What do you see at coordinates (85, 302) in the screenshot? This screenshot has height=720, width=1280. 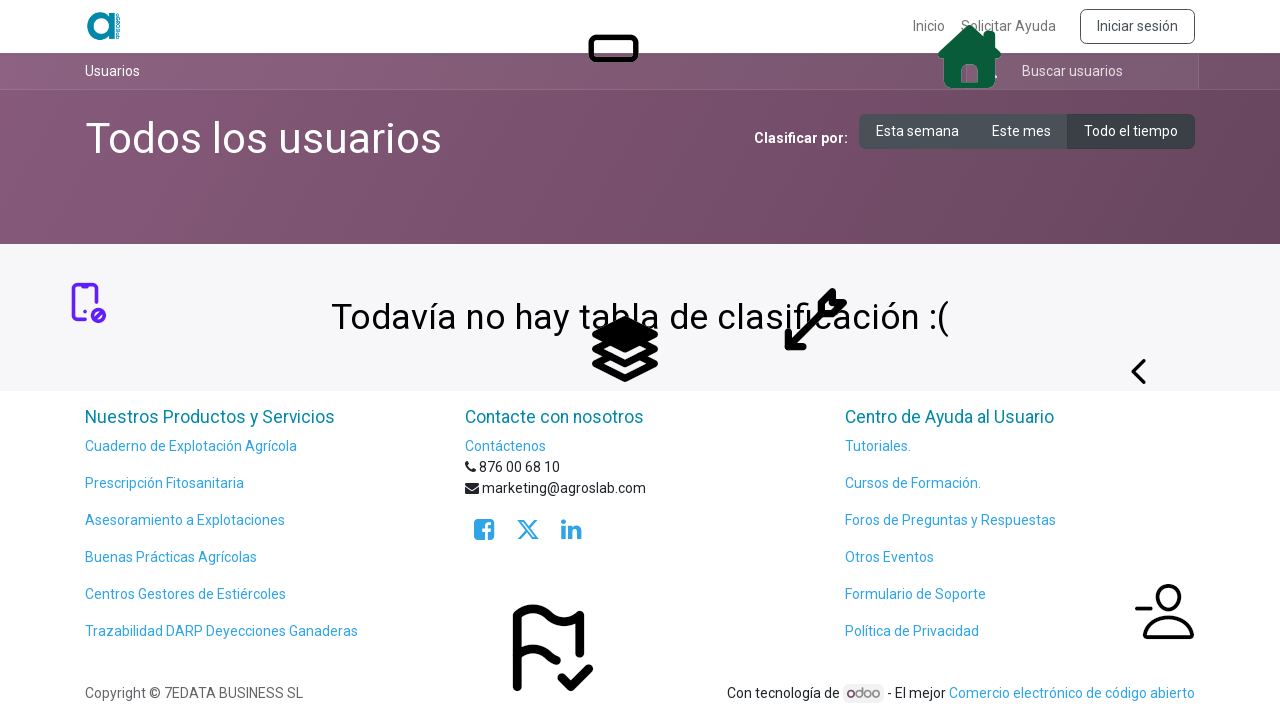 I see `cancel mobile device connection` at bounding box center [85, 302].